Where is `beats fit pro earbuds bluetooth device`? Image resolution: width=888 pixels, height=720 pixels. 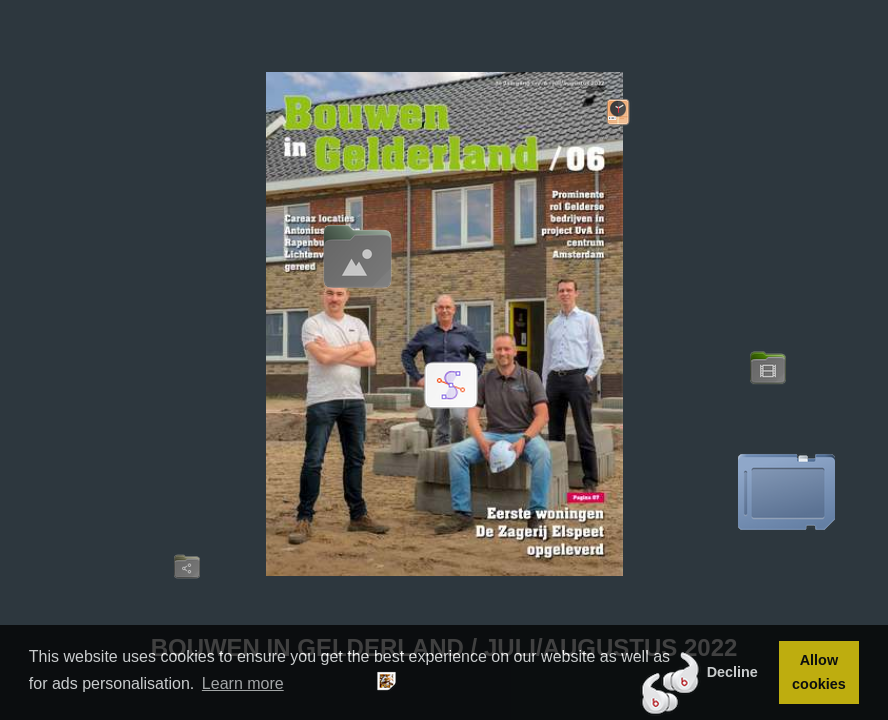 beats fit pro earbuds bluetooth device is located at coordinates (670, 684).